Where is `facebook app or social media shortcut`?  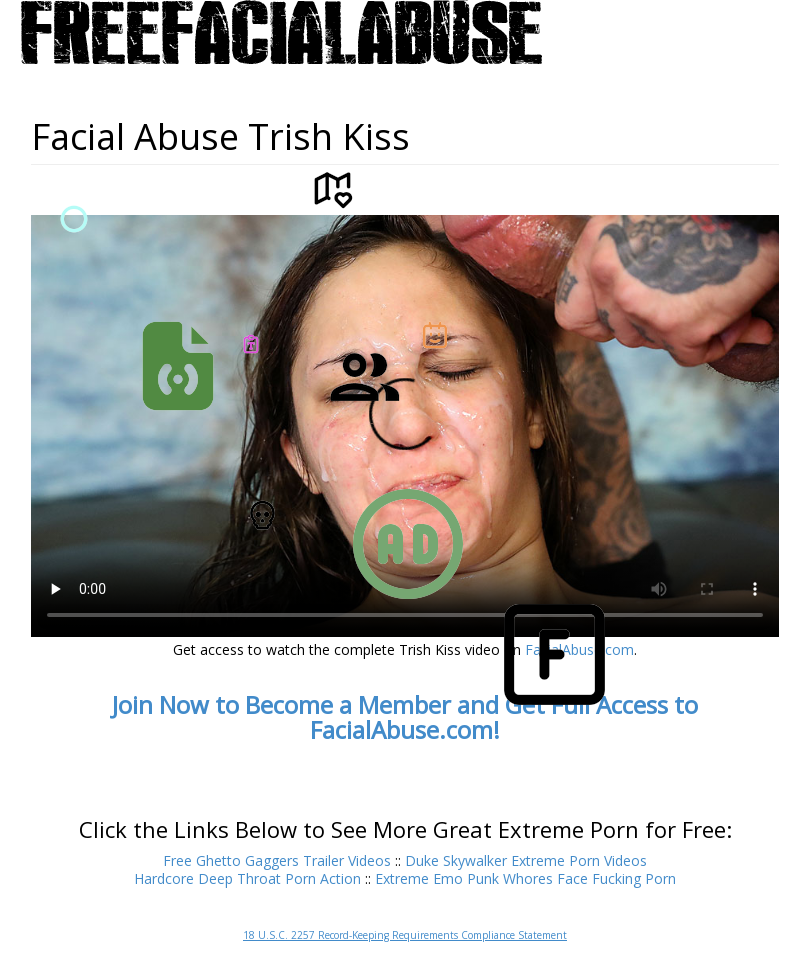
facebook app or social media shortcut is located at coordinates (554, 654).